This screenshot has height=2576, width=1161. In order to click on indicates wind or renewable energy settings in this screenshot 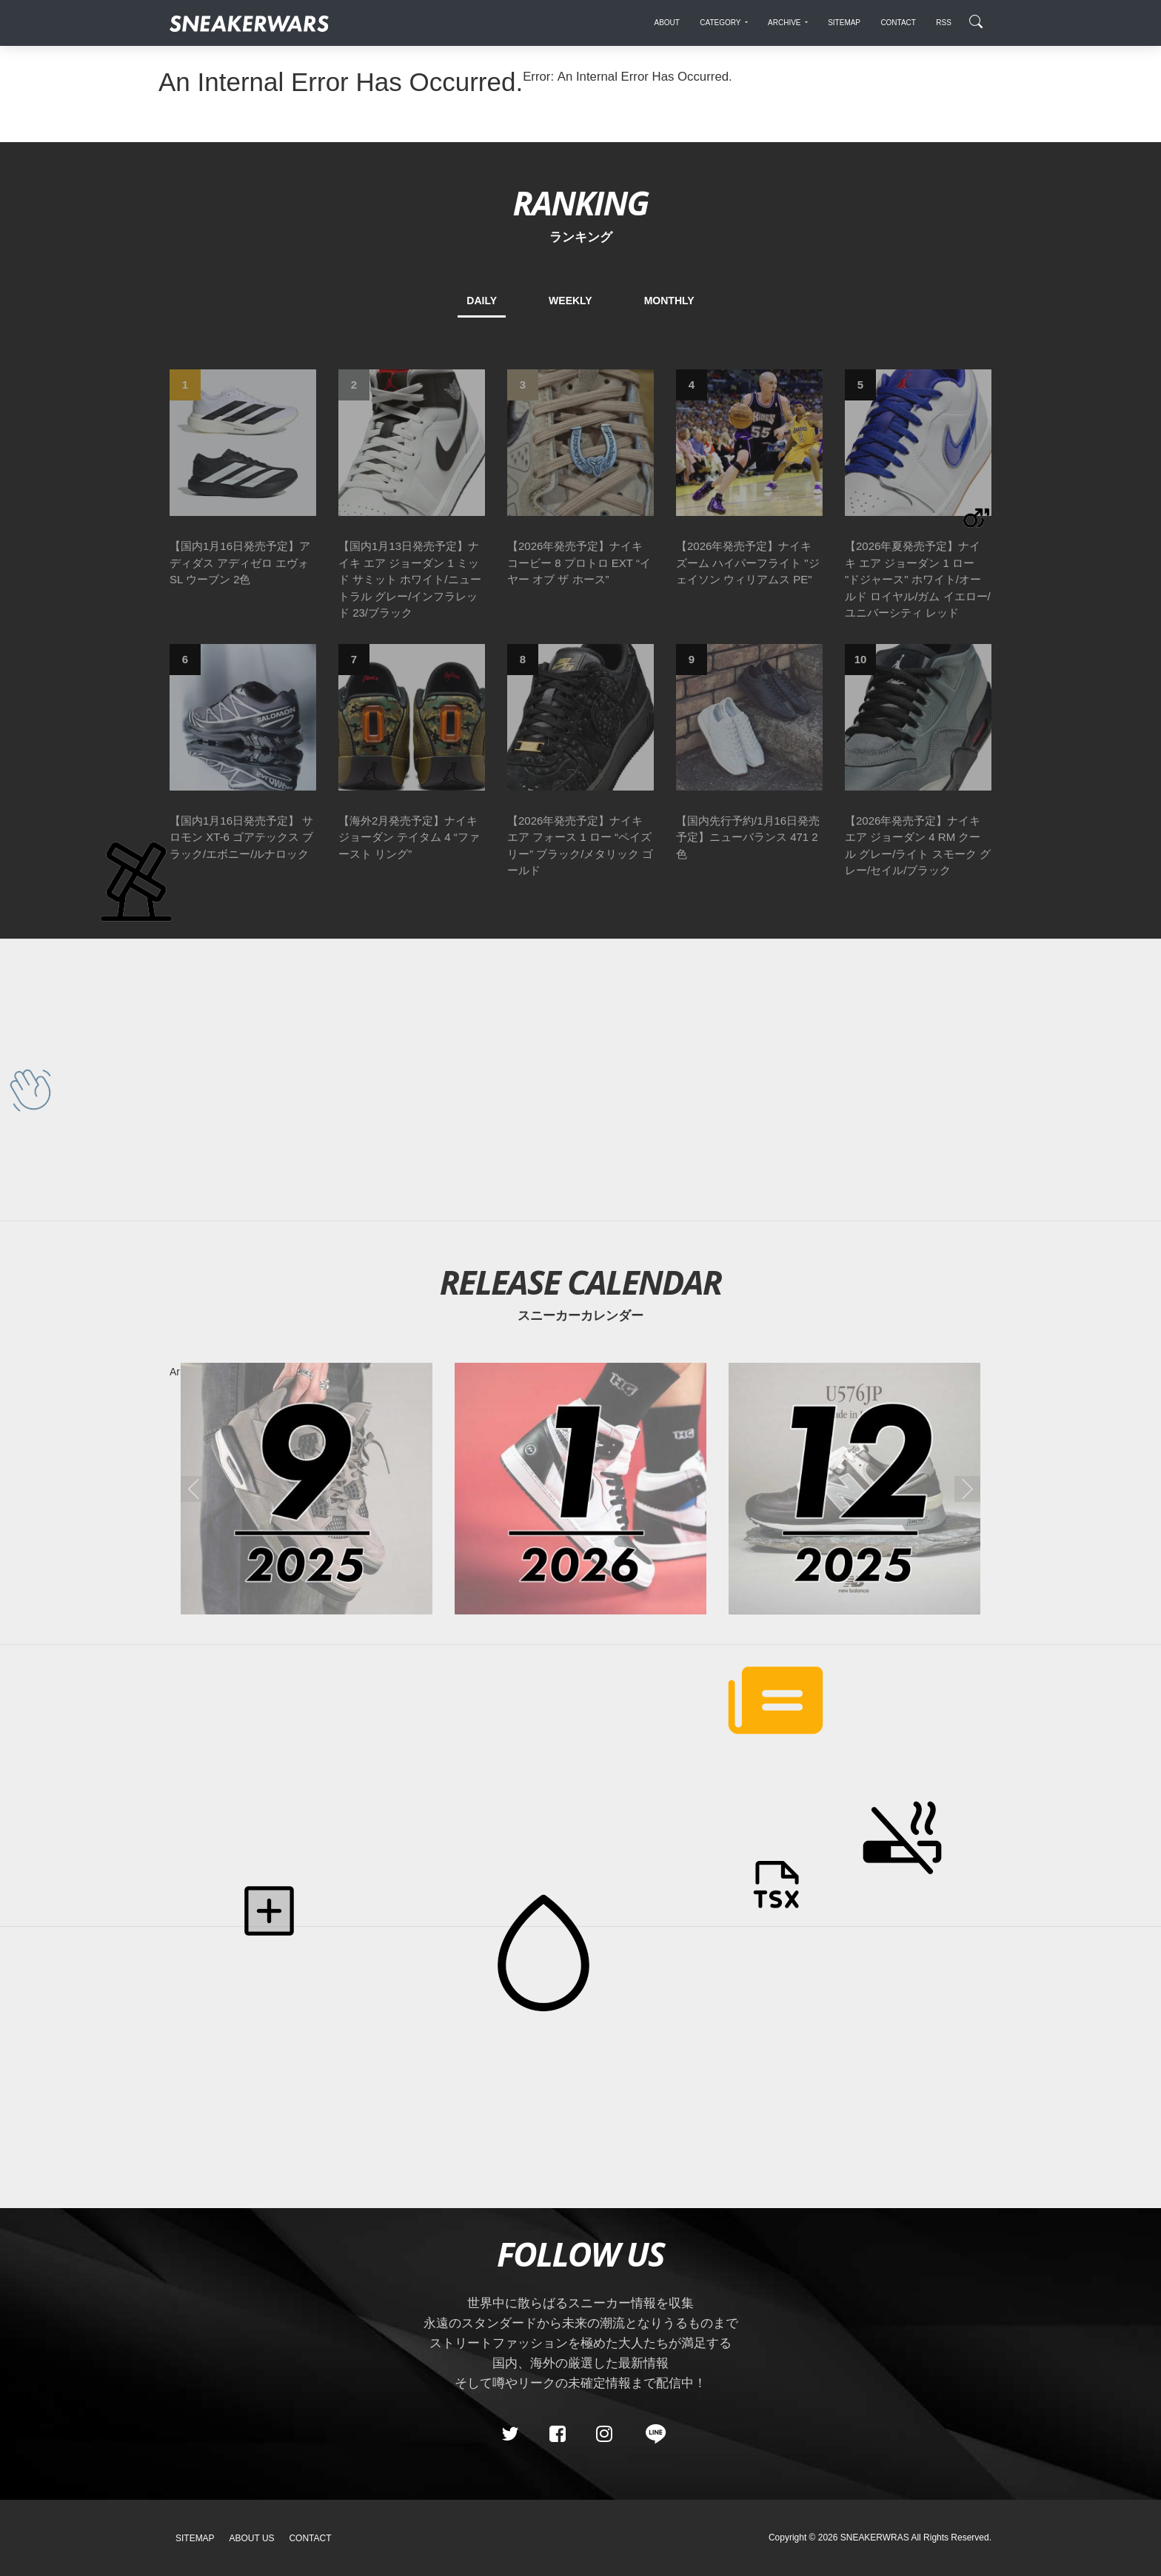, I will do `click(136, 883)`.